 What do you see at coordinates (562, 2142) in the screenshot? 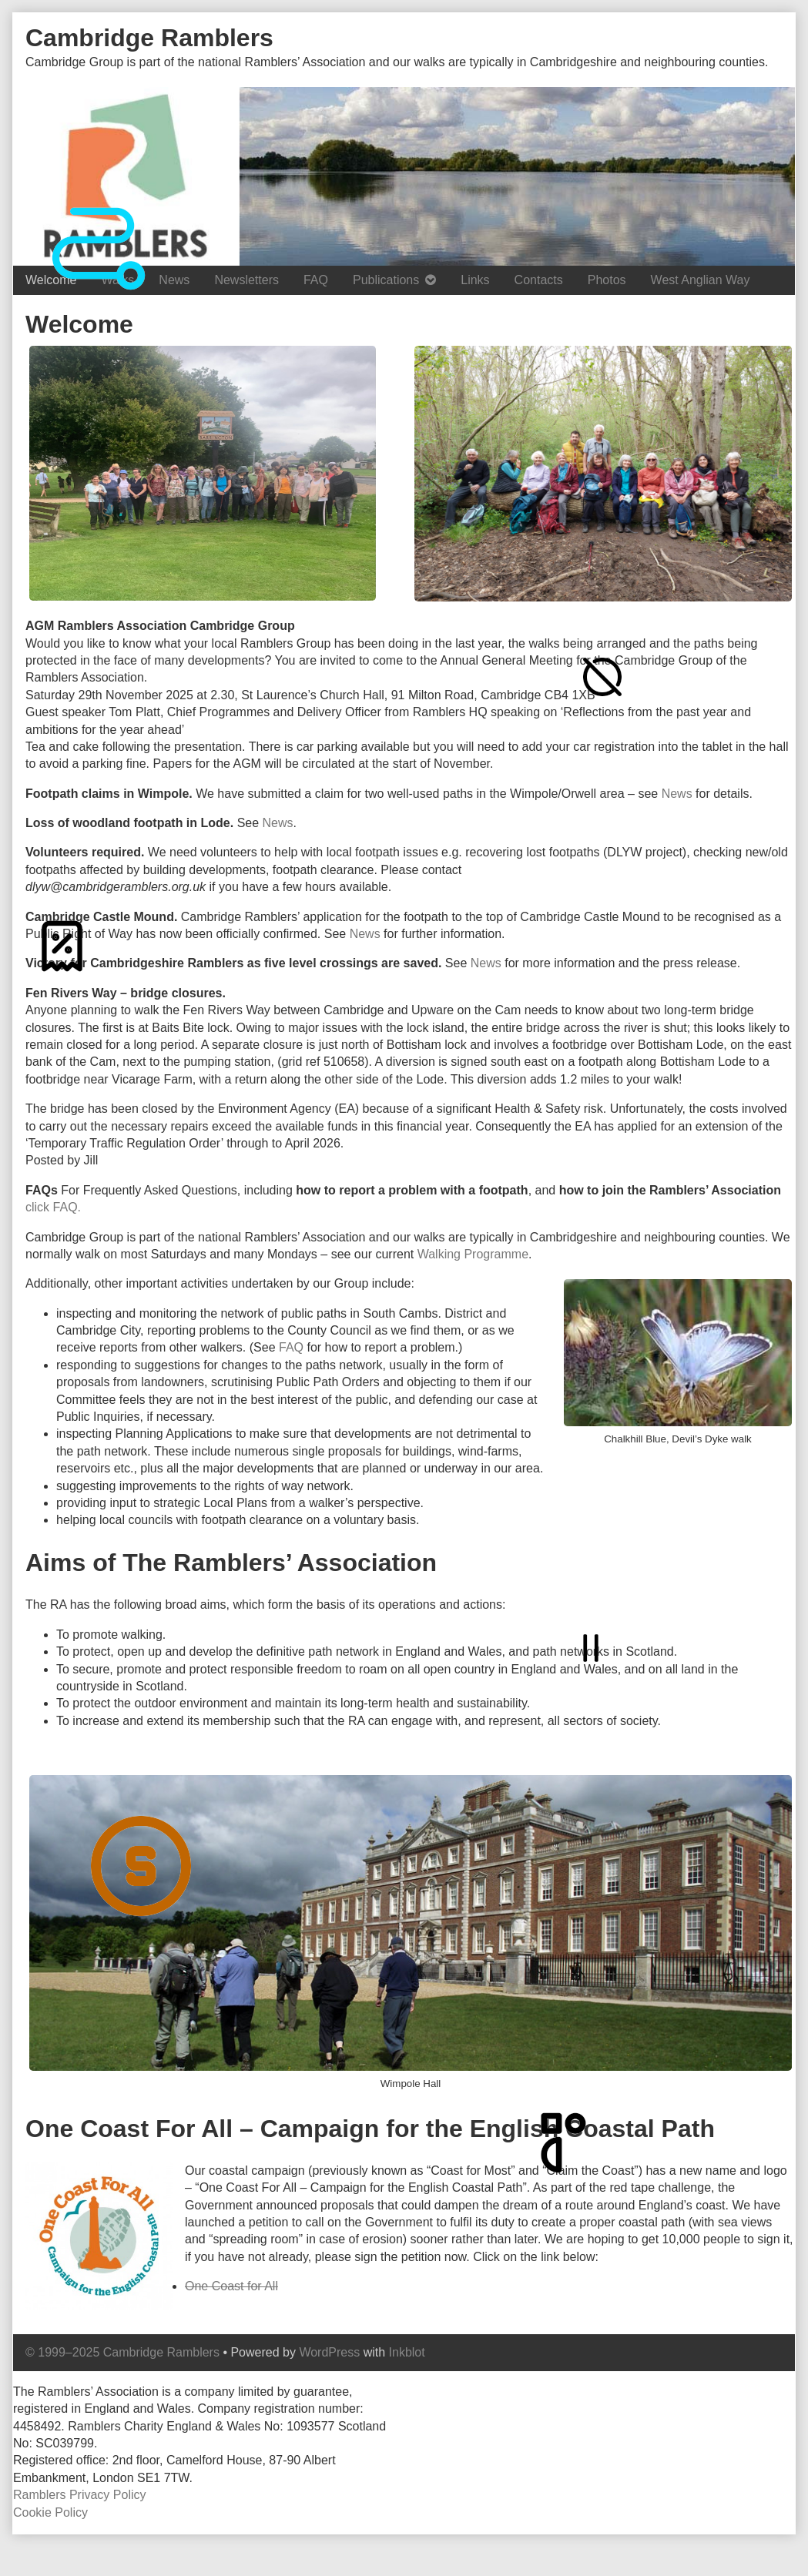
I see `radix ui component library logo` at bounding box center [562, 2142].